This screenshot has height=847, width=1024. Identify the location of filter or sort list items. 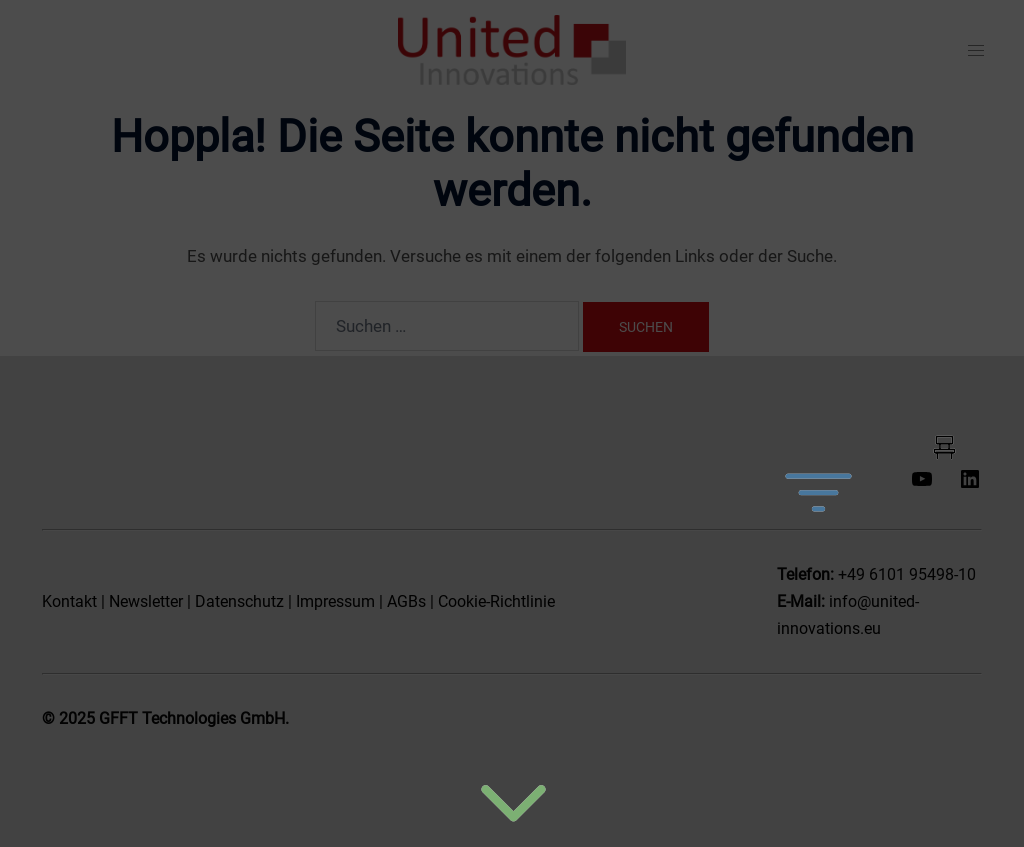
(818, 493).